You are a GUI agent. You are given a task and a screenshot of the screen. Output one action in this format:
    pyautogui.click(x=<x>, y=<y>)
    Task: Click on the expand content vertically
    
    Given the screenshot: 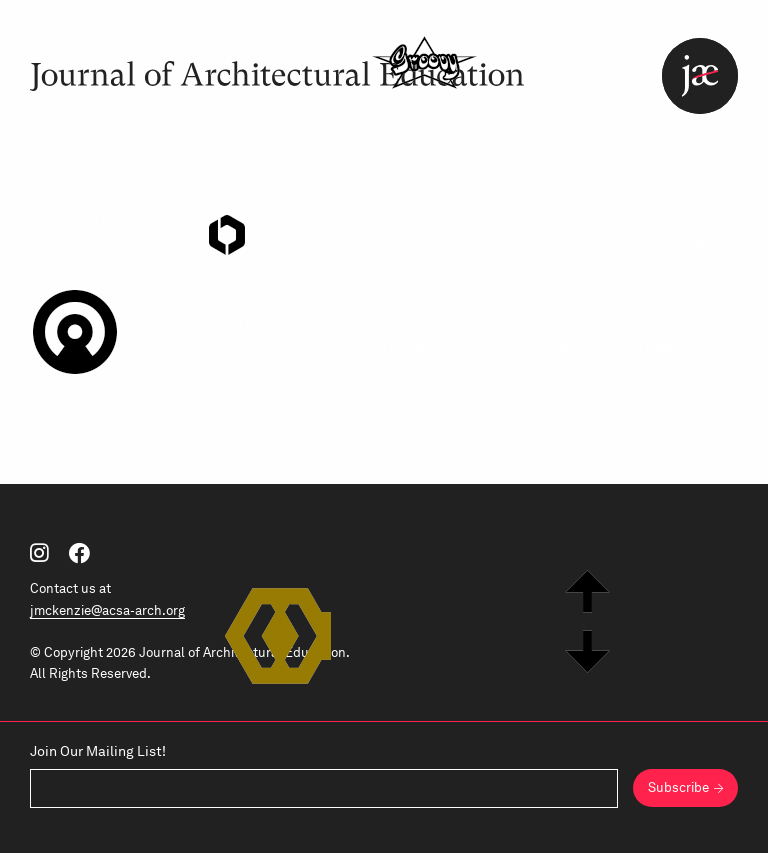 What is the action you would take?
    pyautogui.click(x=587, y=621)
    